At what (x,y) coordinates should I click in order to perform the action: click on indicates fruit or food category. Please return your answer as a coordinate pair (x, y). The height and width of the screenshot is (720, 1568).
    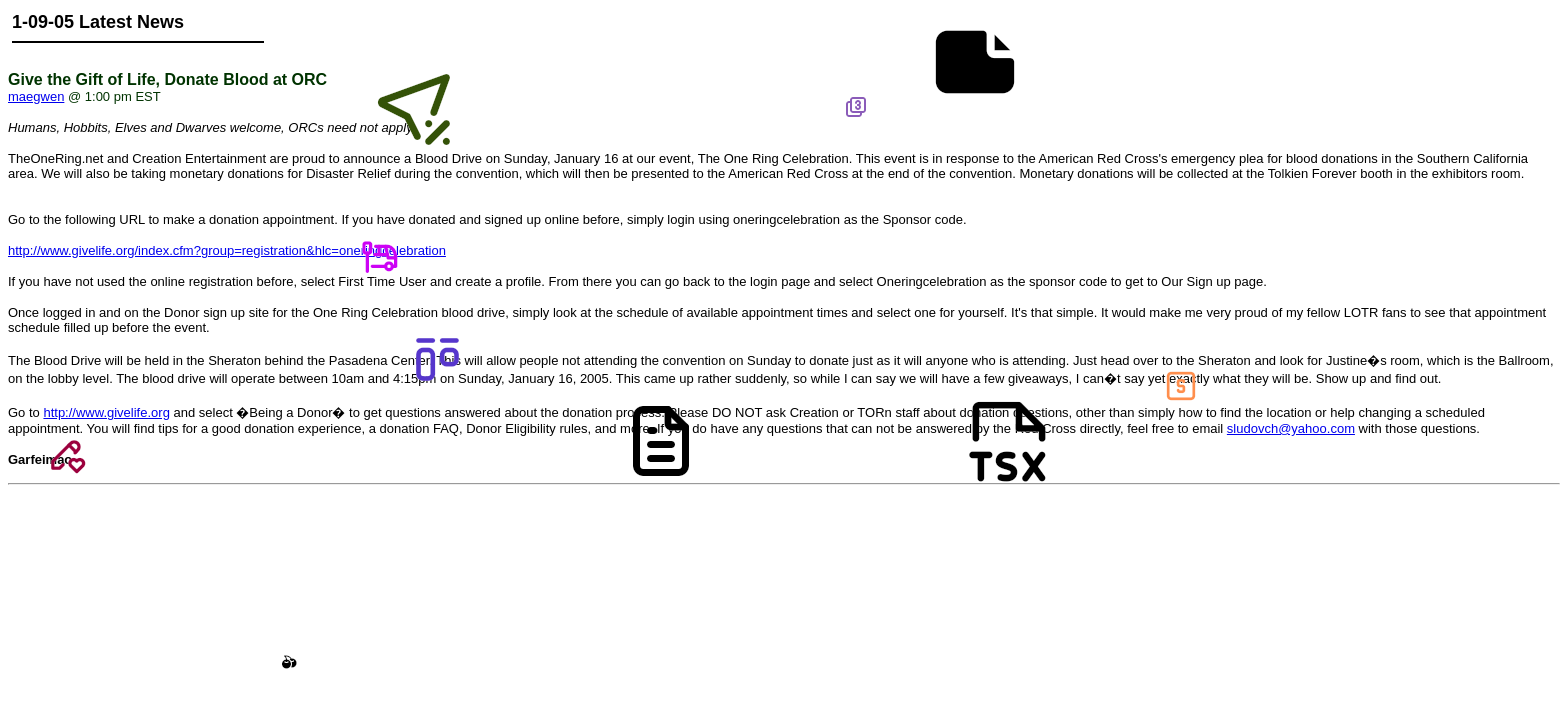
    Looking at the image, I should click on (289, 662).